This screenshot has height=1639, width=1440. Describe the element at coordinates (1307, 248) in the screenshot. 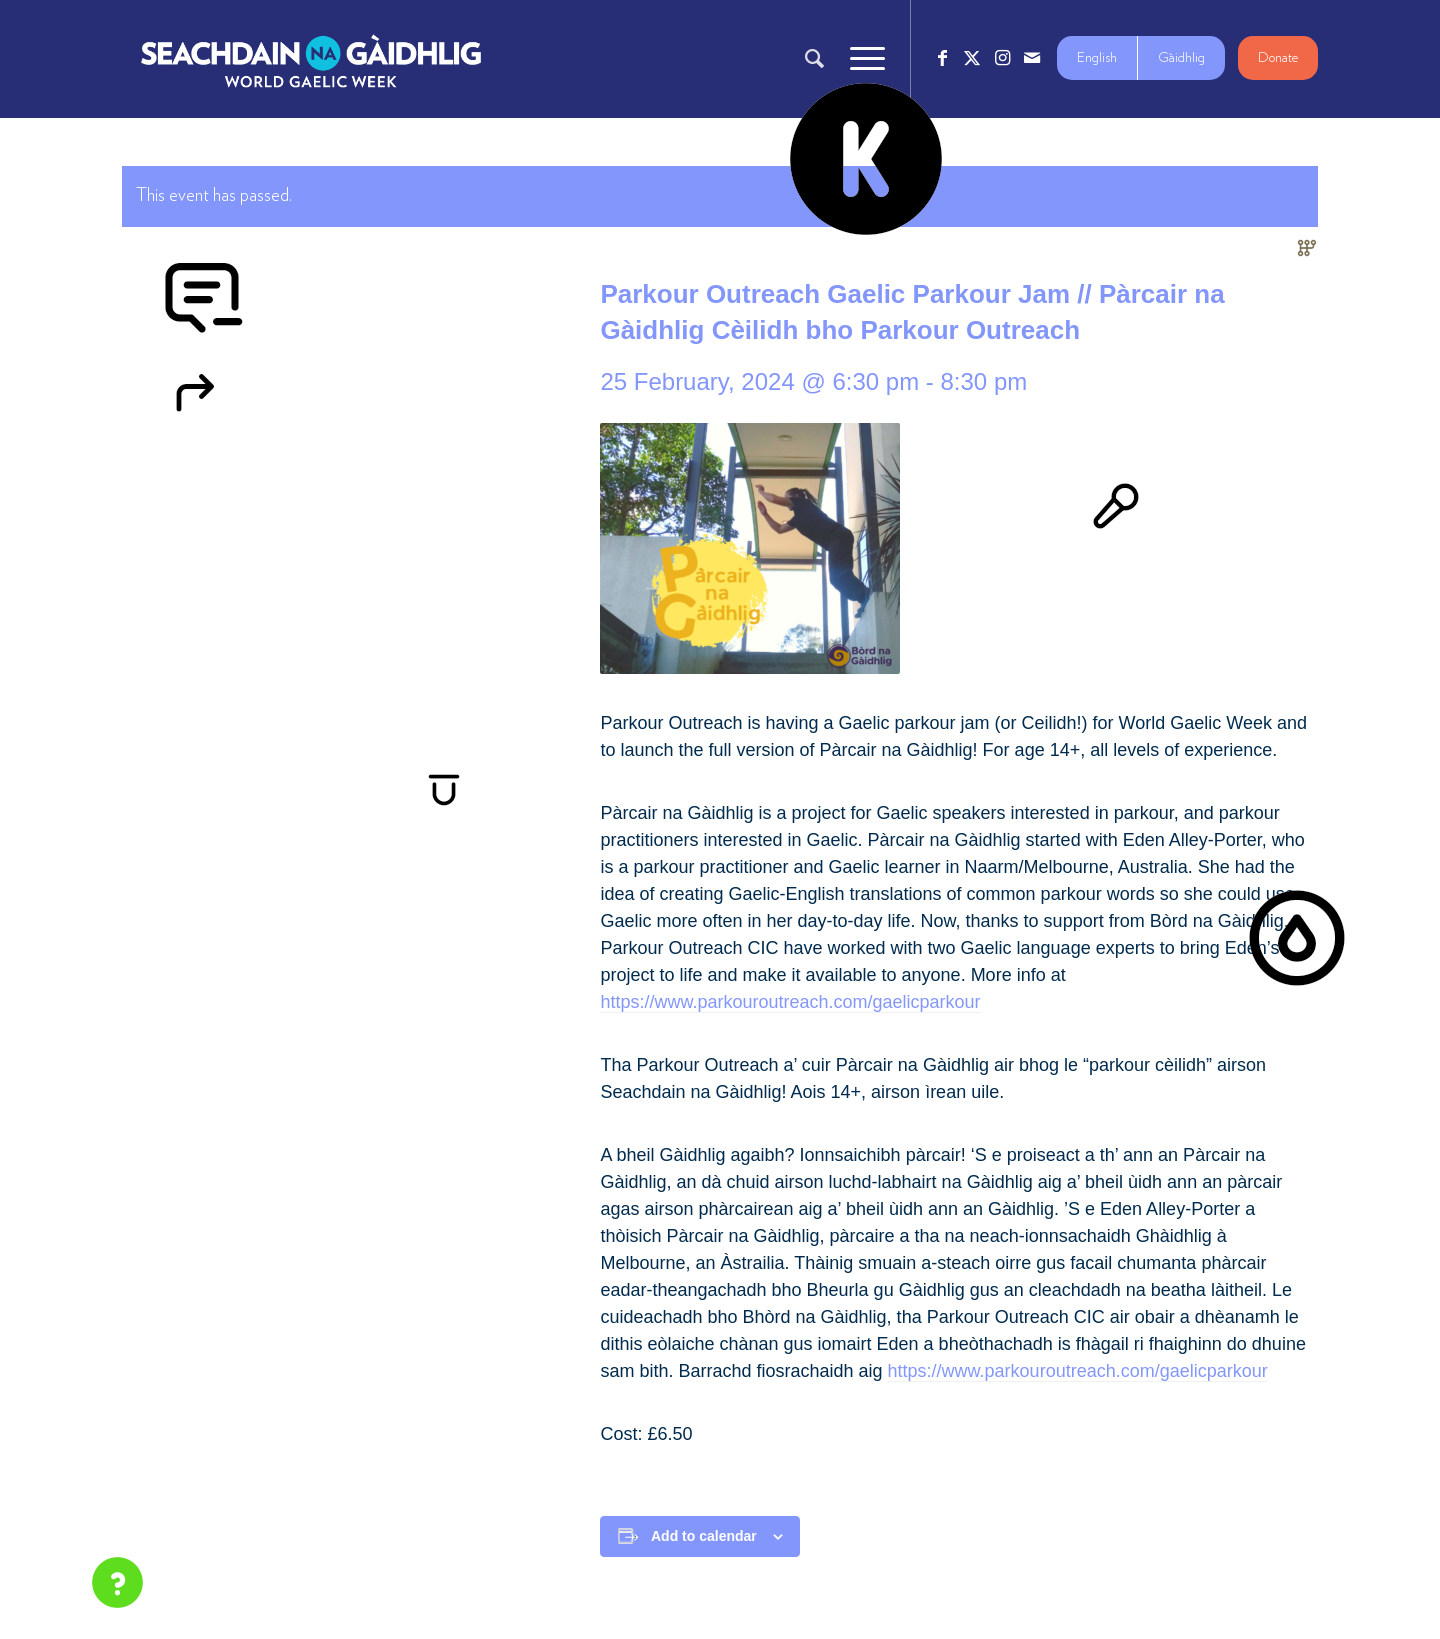

I see `select manual transmission mode` at that location.